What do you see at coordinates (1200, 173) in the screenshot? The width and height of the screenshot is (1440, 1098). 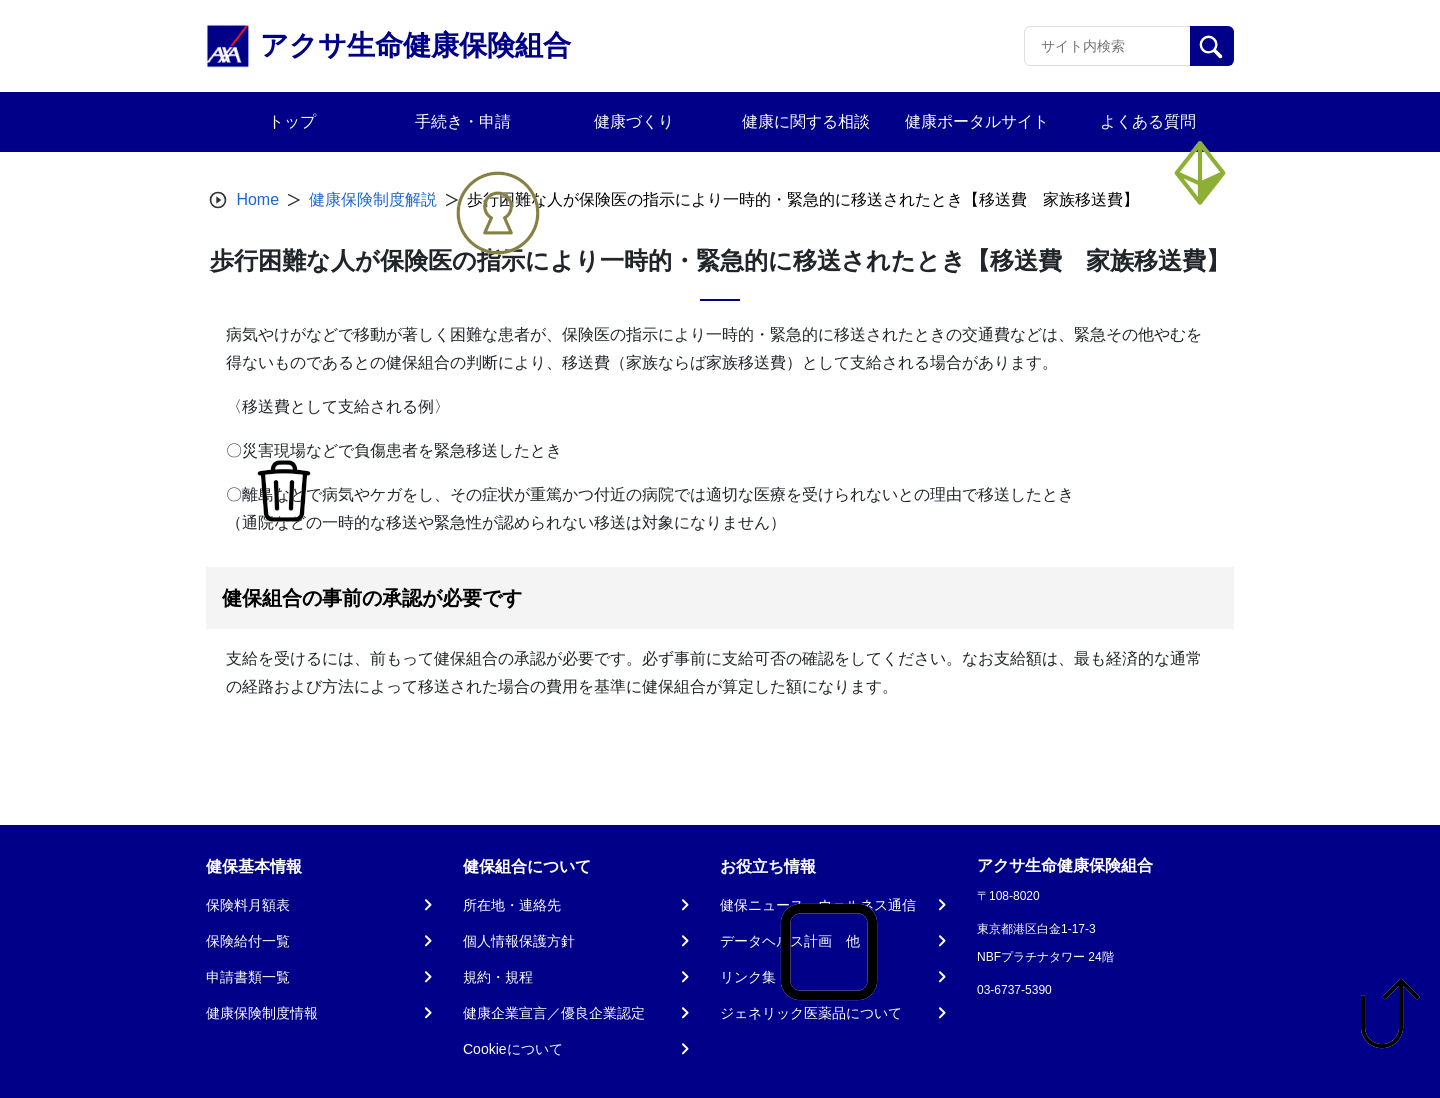 I see `view ethereum wallet balance` at bounding box center [1200, 173].